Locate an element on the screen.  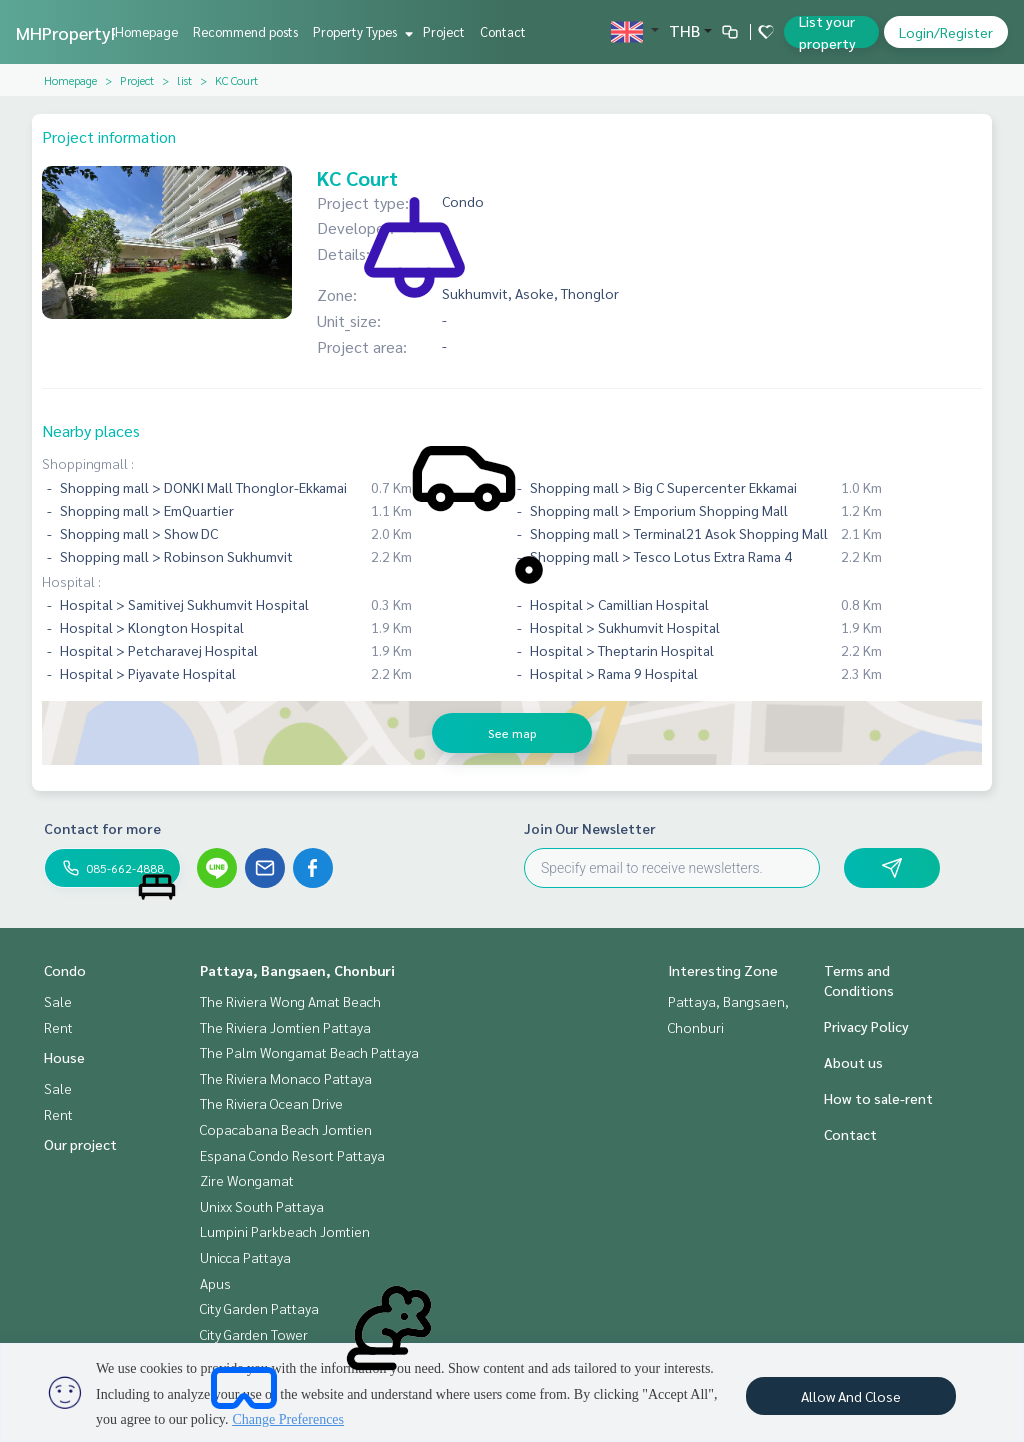
indicates pest control or exterminator services is located at coordinates (389, 1328).